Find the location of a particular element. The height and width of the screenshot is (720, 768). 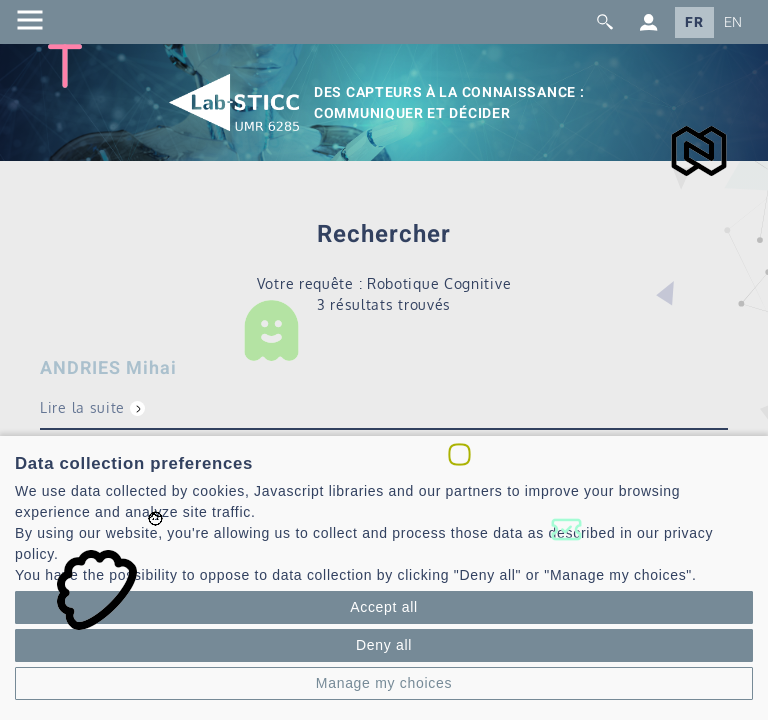

confirmed ticket or booking is located at coordinates (566, 529).